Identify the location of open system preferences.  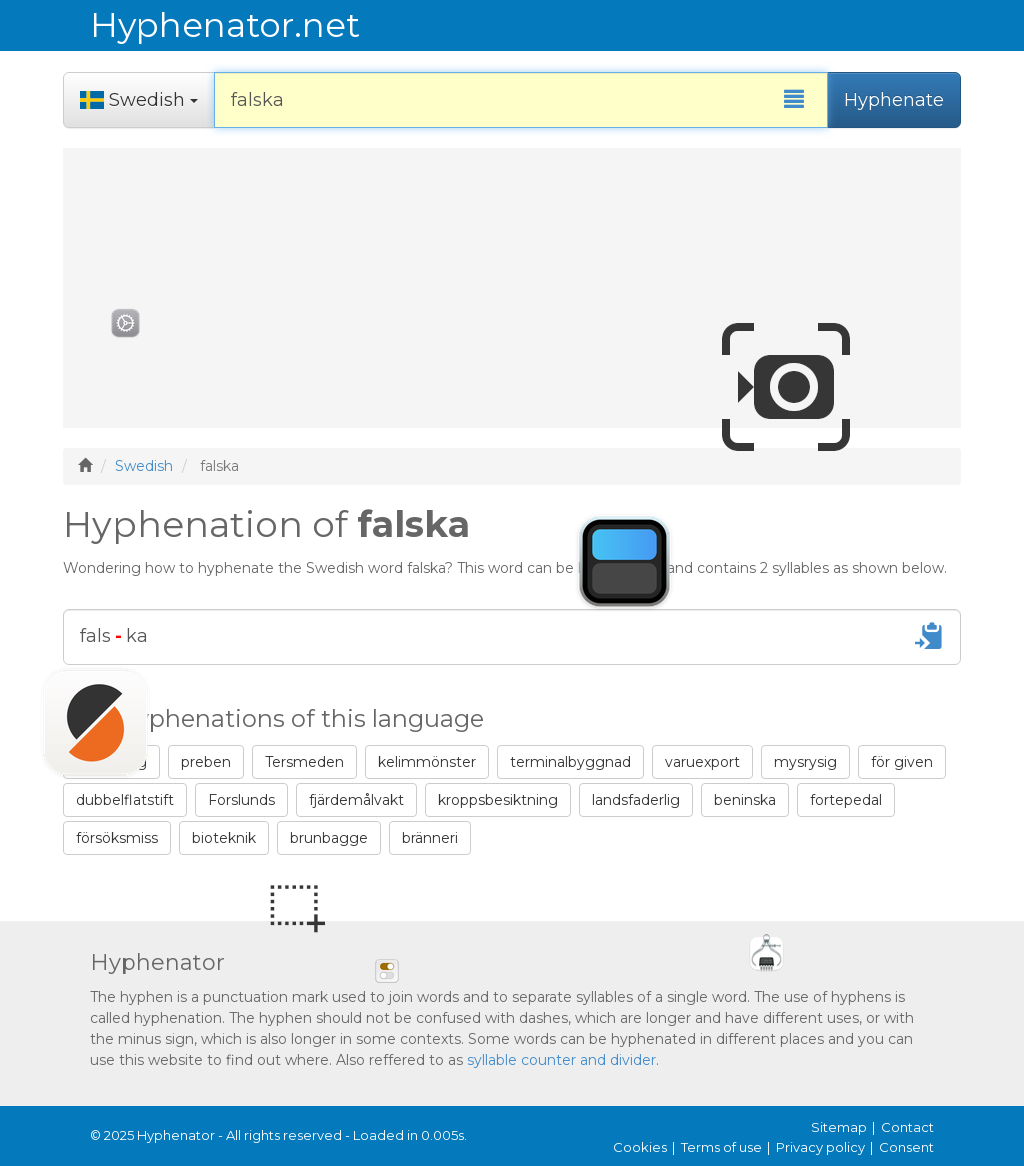
(125, 323).